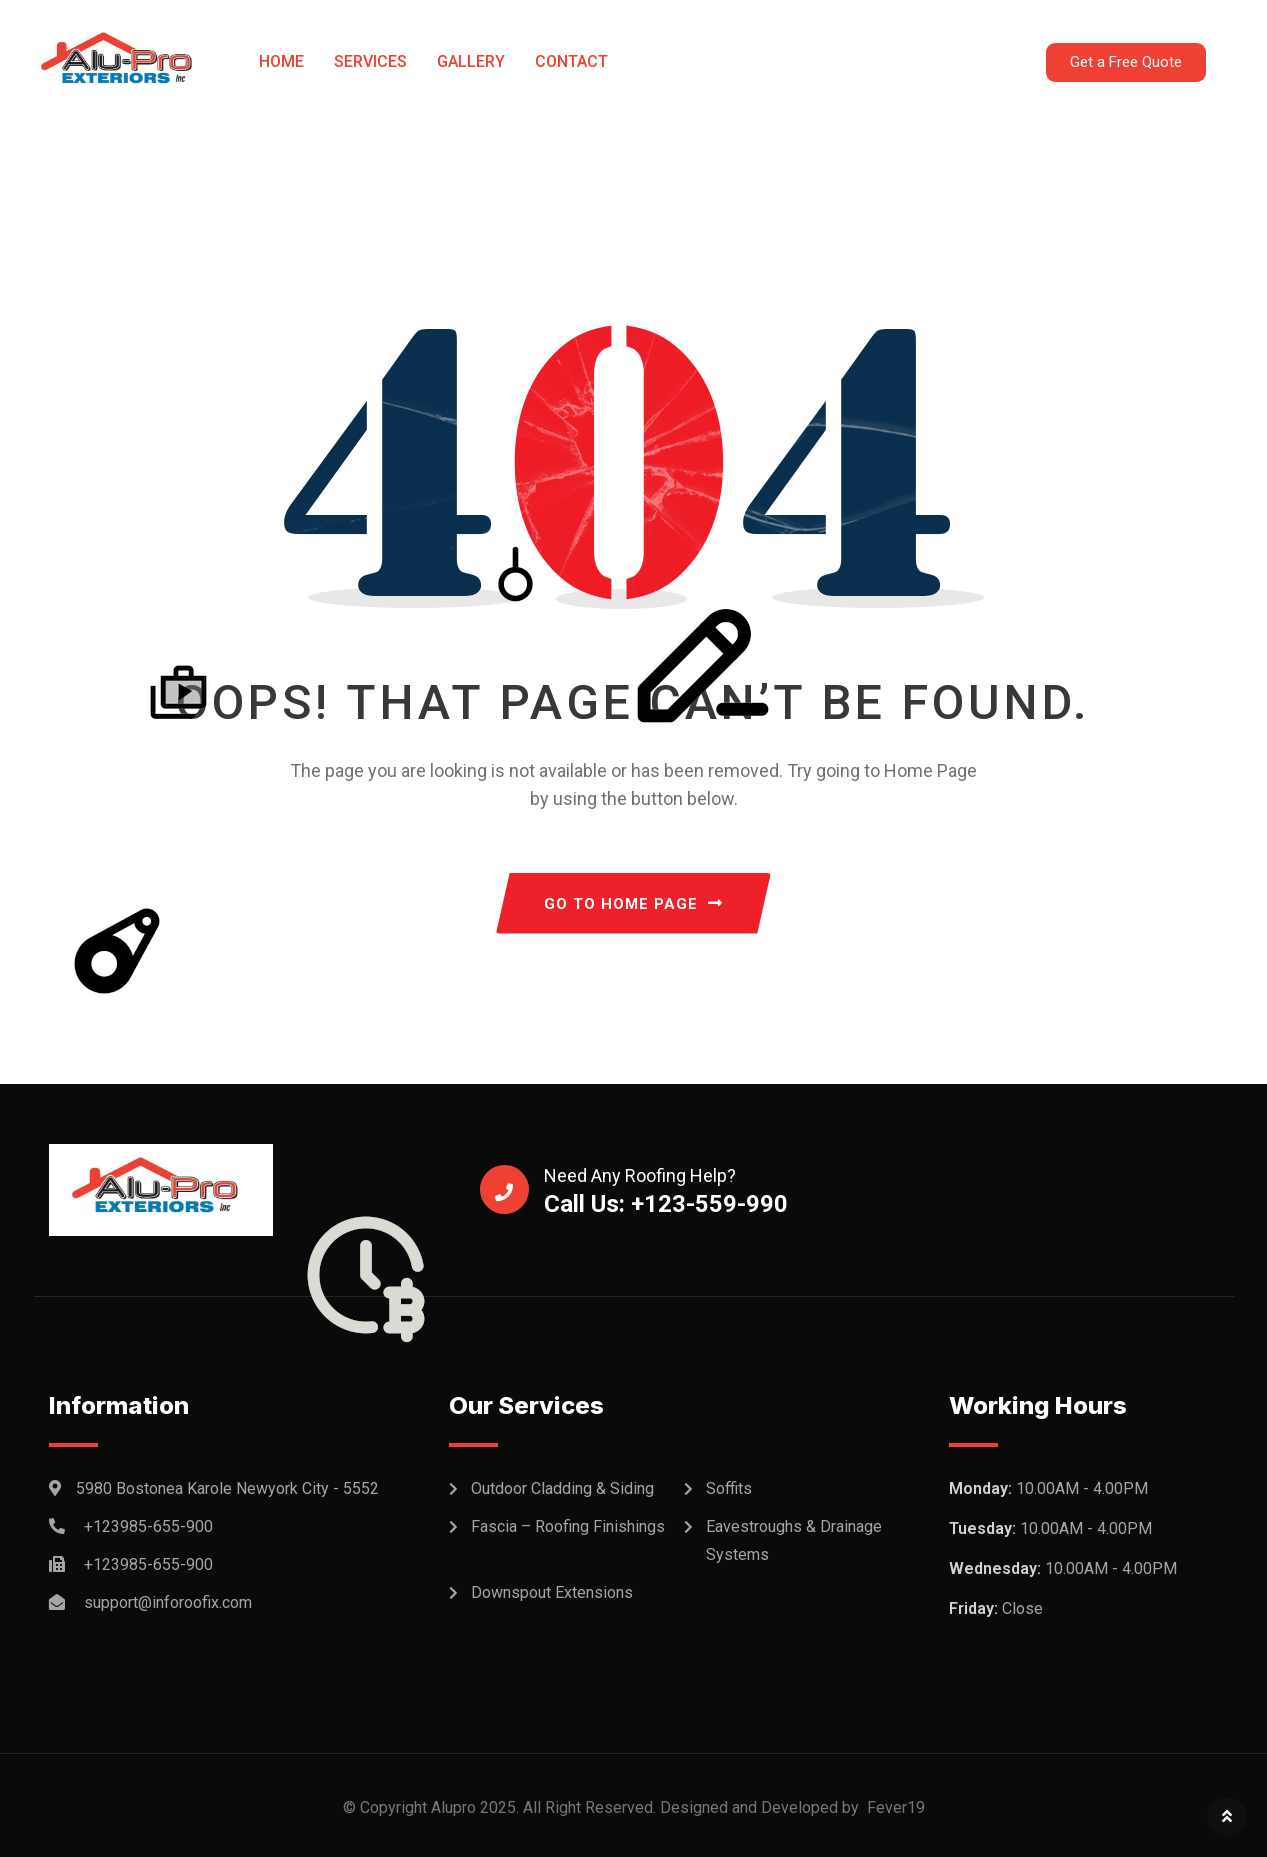  I want to click on view bitcoin transaction history, so click(366, 1275).